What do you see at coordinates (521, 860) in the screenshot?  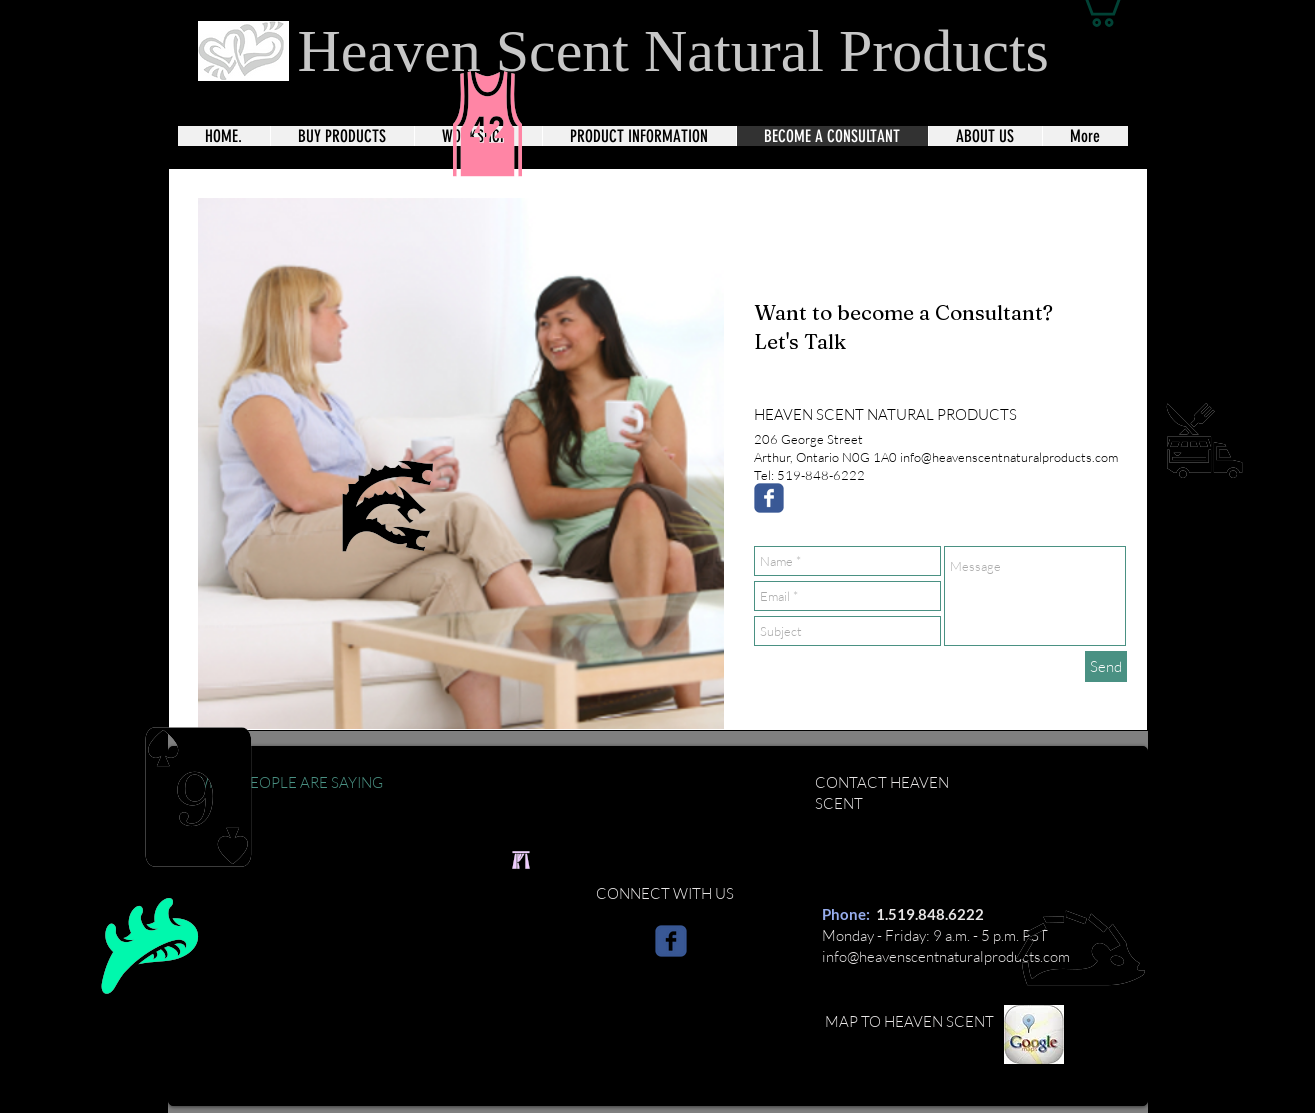 I see `enter a temple or shrine location` at bounding box center [521, 860].